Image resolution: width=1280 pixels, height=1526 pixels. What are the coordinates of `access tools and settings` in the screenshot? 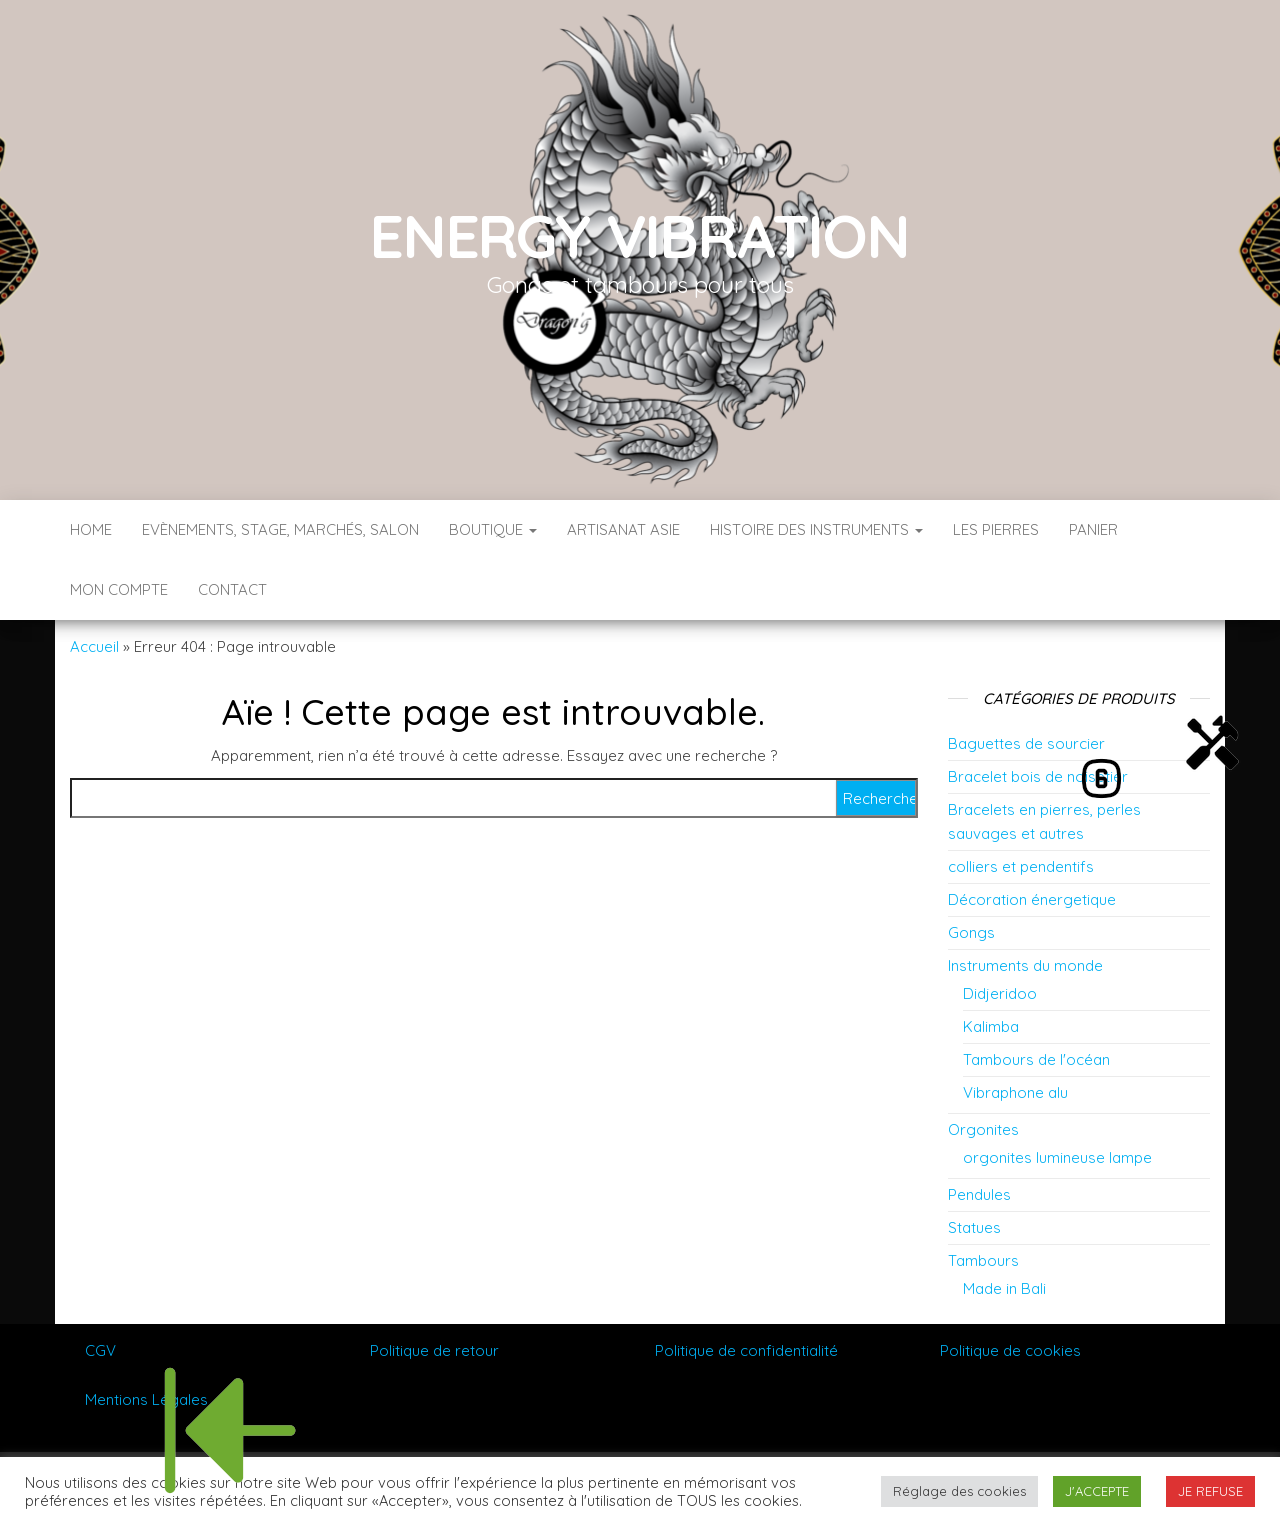 It's located at (1212, 743).